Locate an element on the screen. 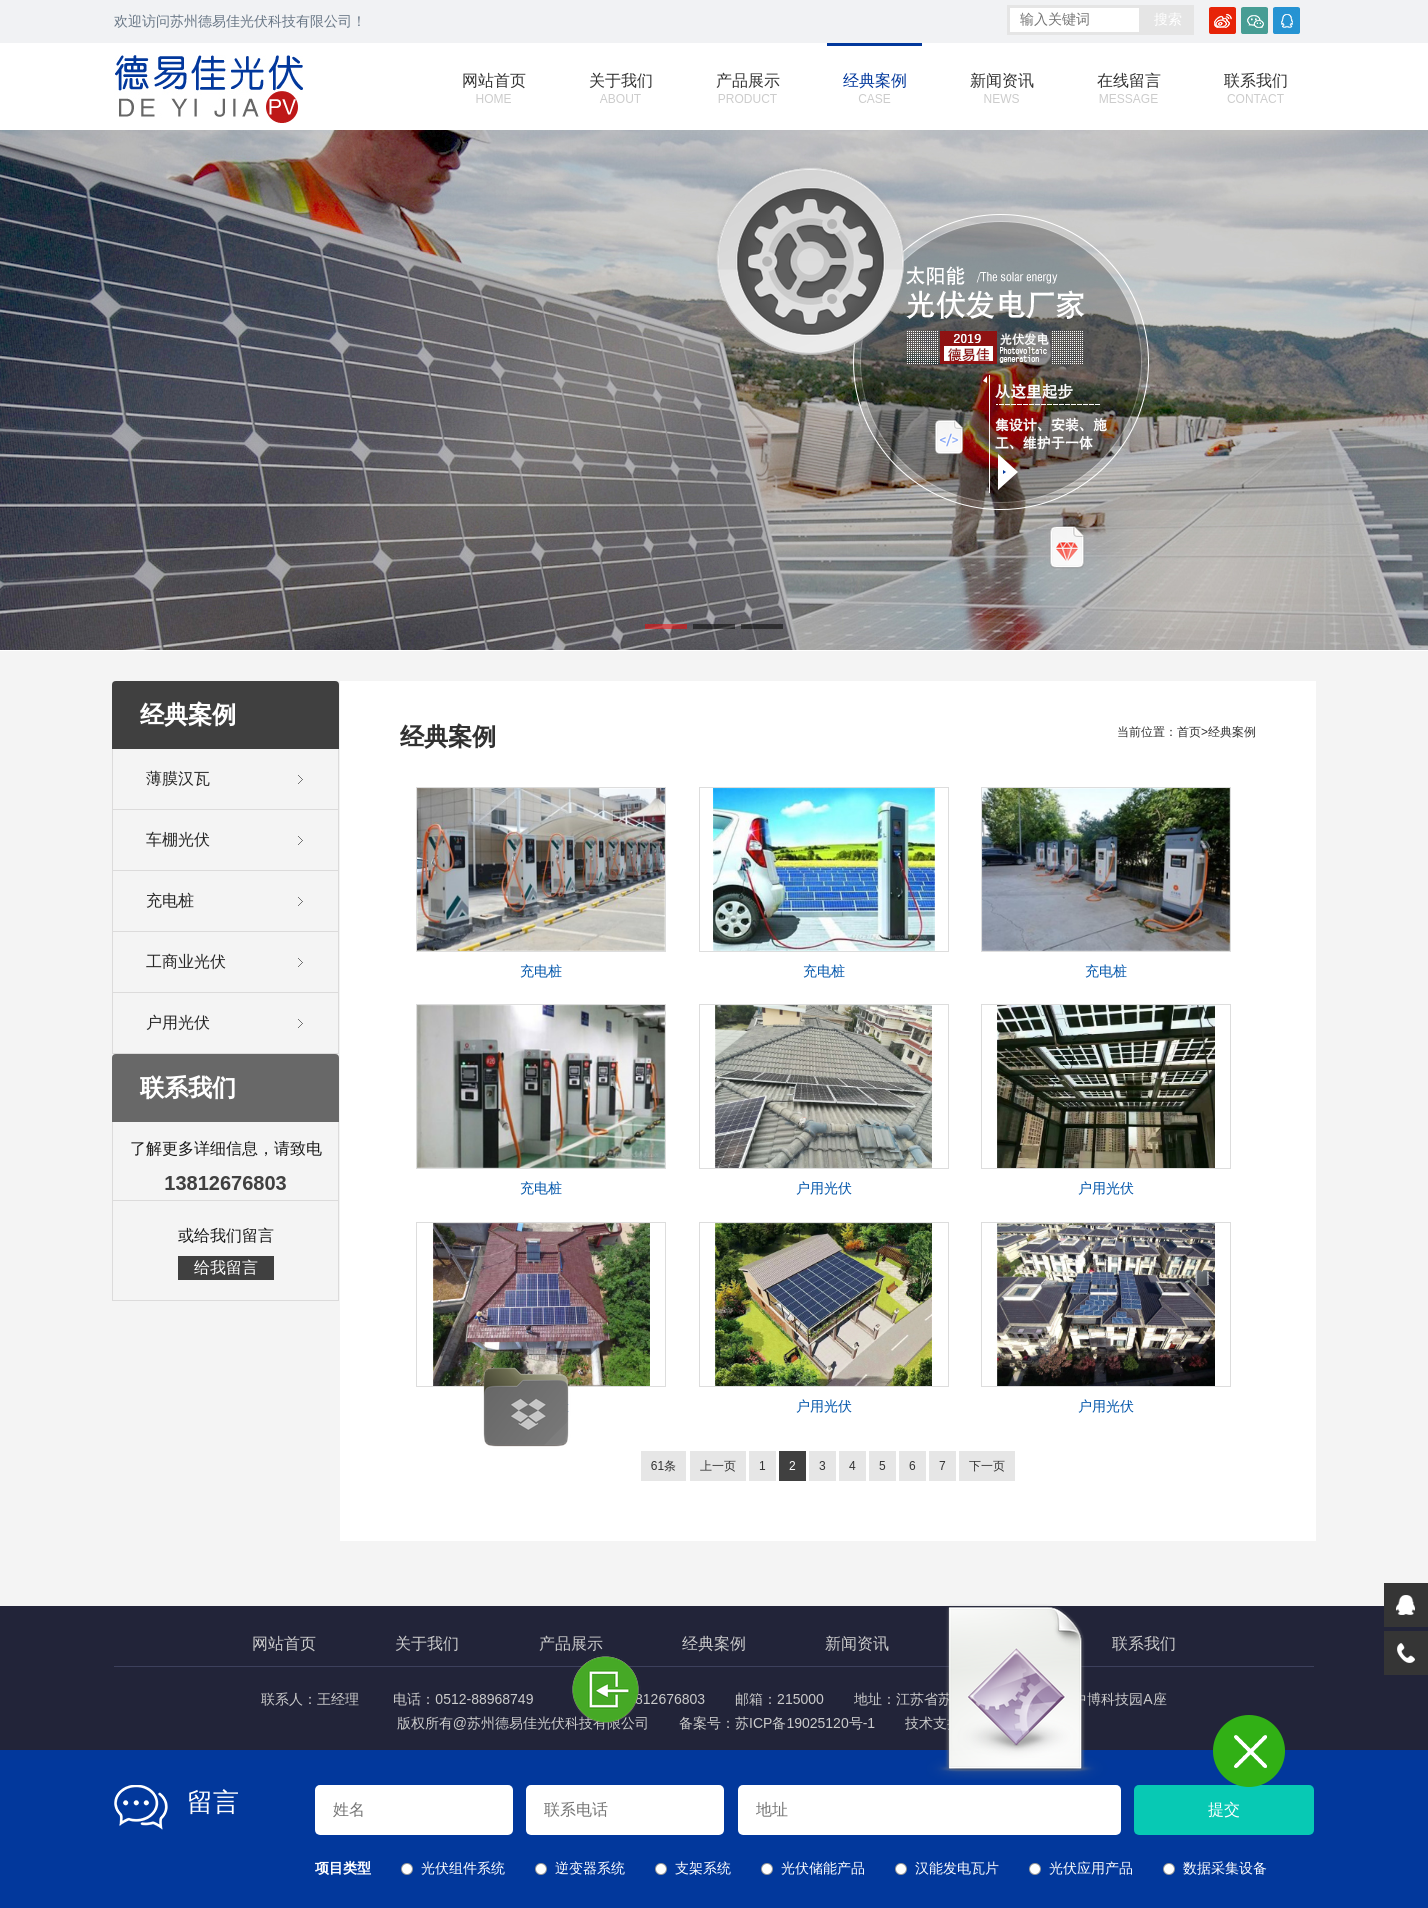  an HTML or code file type indicator is located at coordinates (949, 437).